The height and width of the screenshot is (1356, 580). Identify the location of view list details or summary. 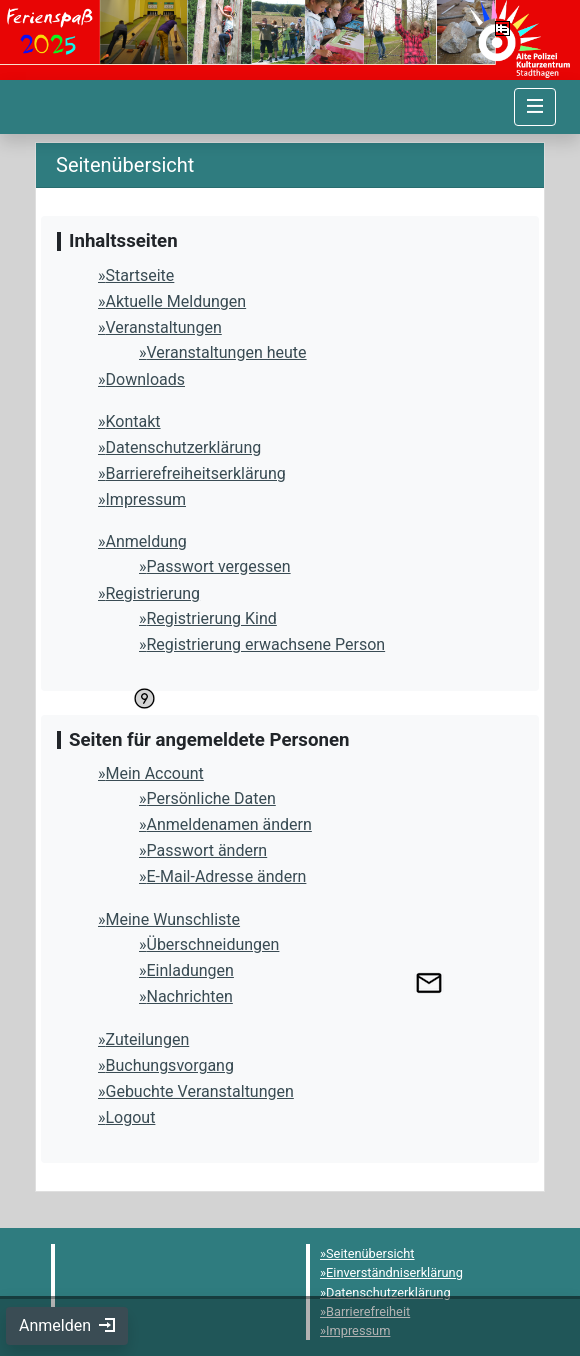
(502, 28).